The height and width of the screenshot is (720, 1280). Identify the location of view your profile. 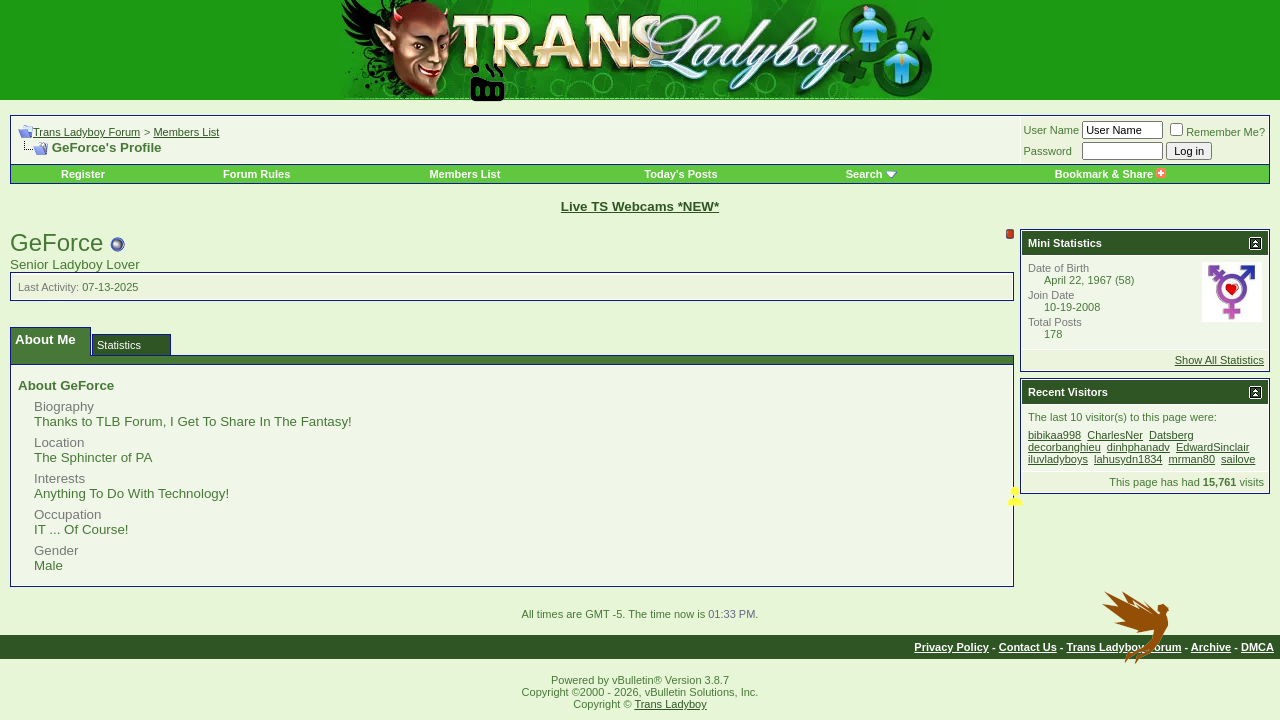
(1015, 496).